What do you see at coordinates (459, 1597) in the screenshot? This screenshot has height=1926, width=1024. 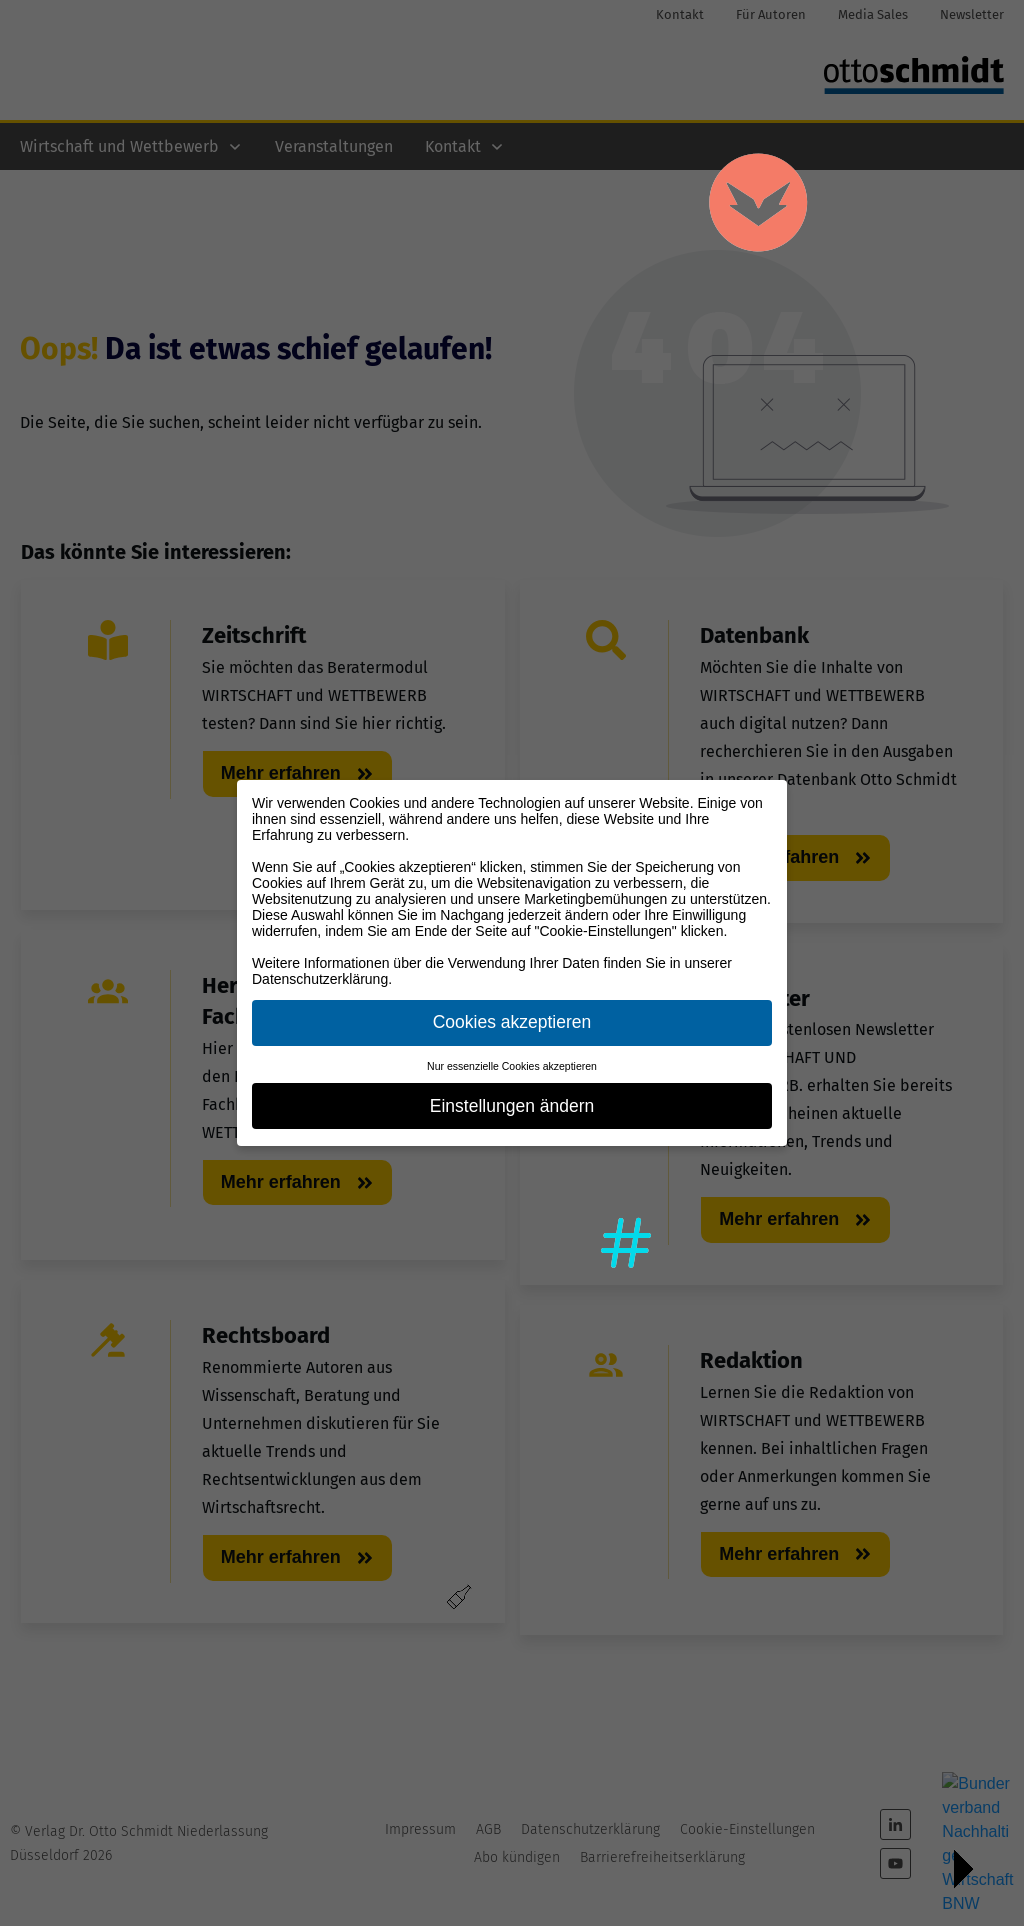 I see `browse bars or breweries nearby` at bounding box center [459, 1597].